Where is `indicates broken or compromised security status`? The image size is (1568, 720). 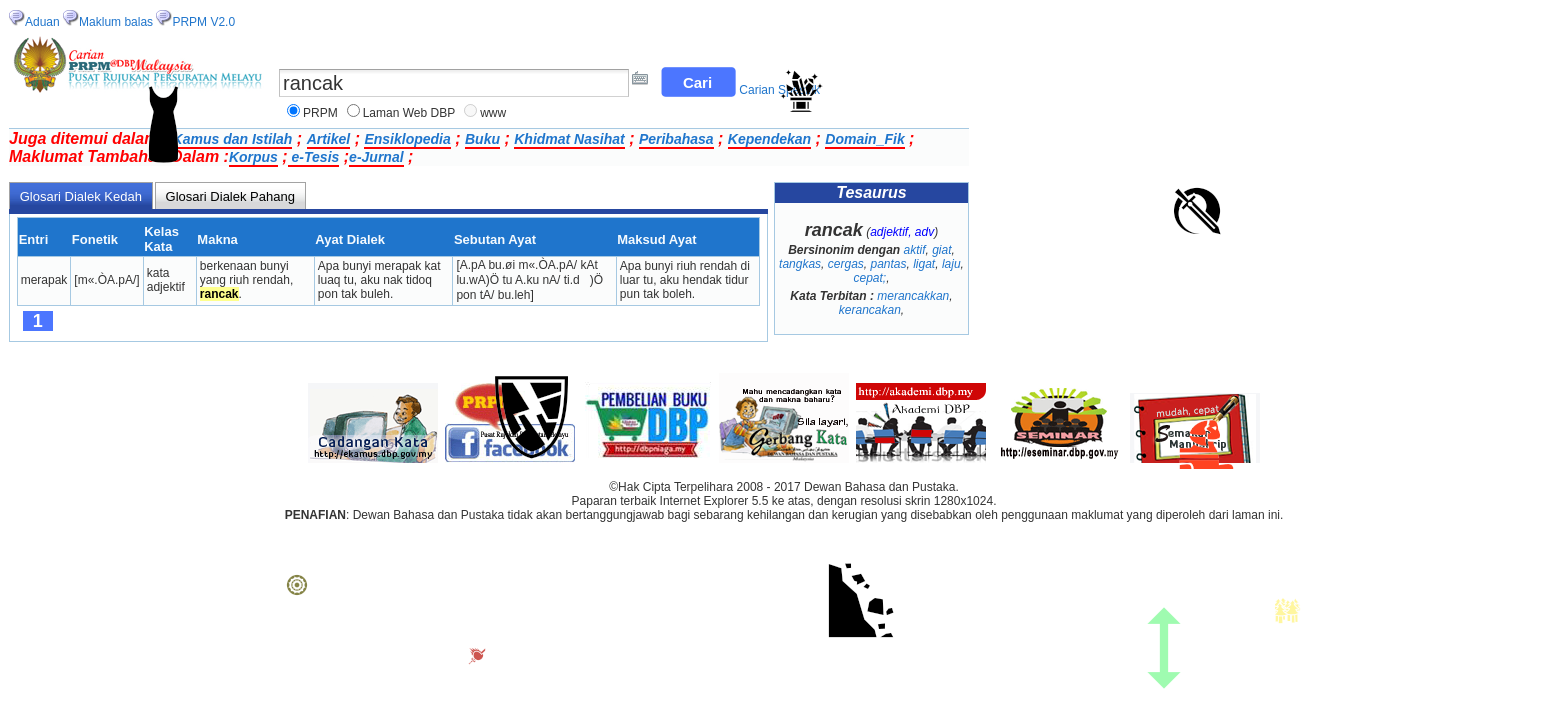 indicates broken or compromised security status is located at coordinates (532, 417).